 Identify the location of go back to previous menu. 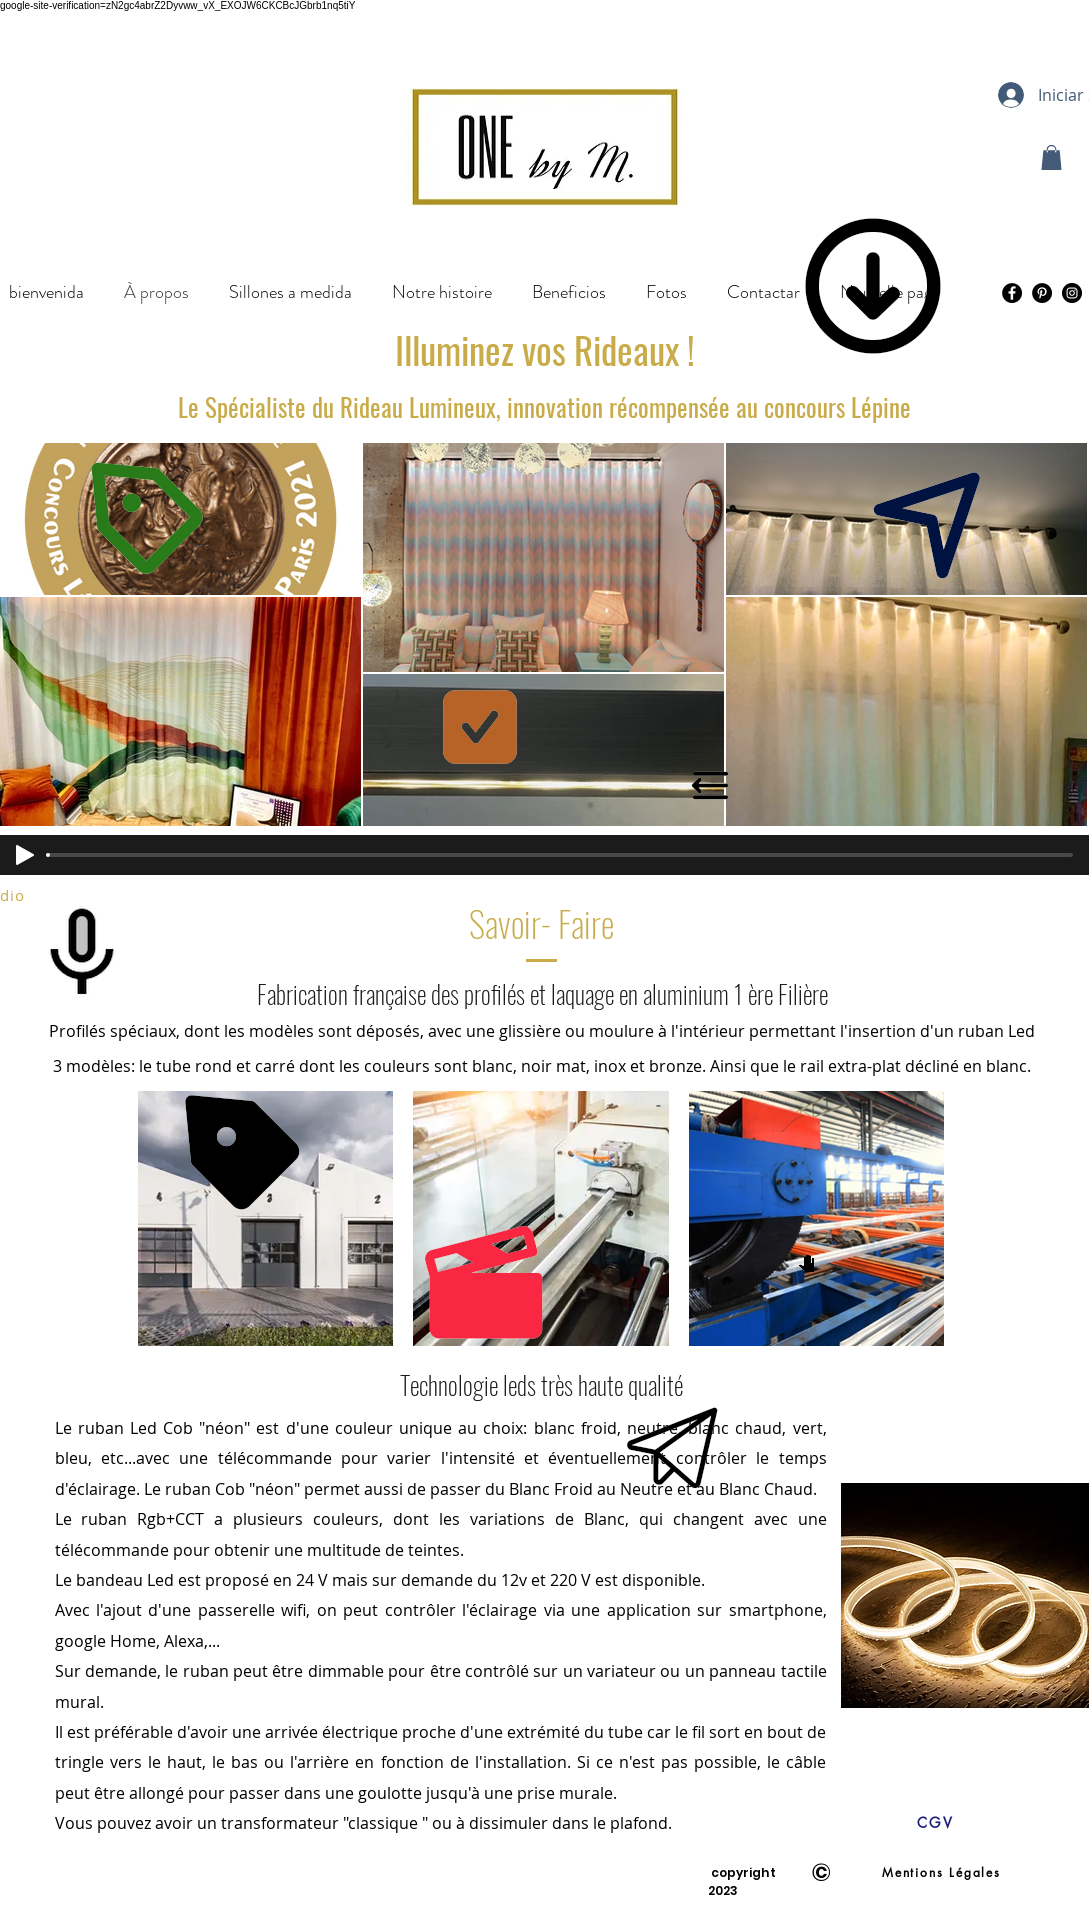
(710, 785).